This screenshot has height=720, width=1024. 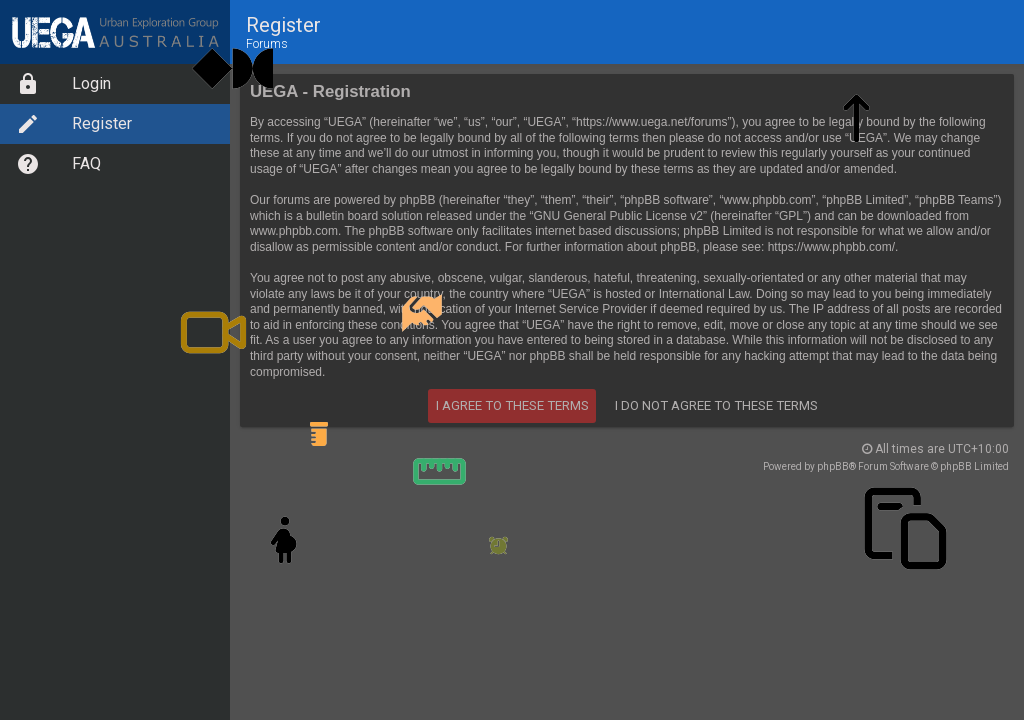 What do you see at coordinates (213, 332) in the screenshot?
I see `start a video call` at bounding box center [213, 332].